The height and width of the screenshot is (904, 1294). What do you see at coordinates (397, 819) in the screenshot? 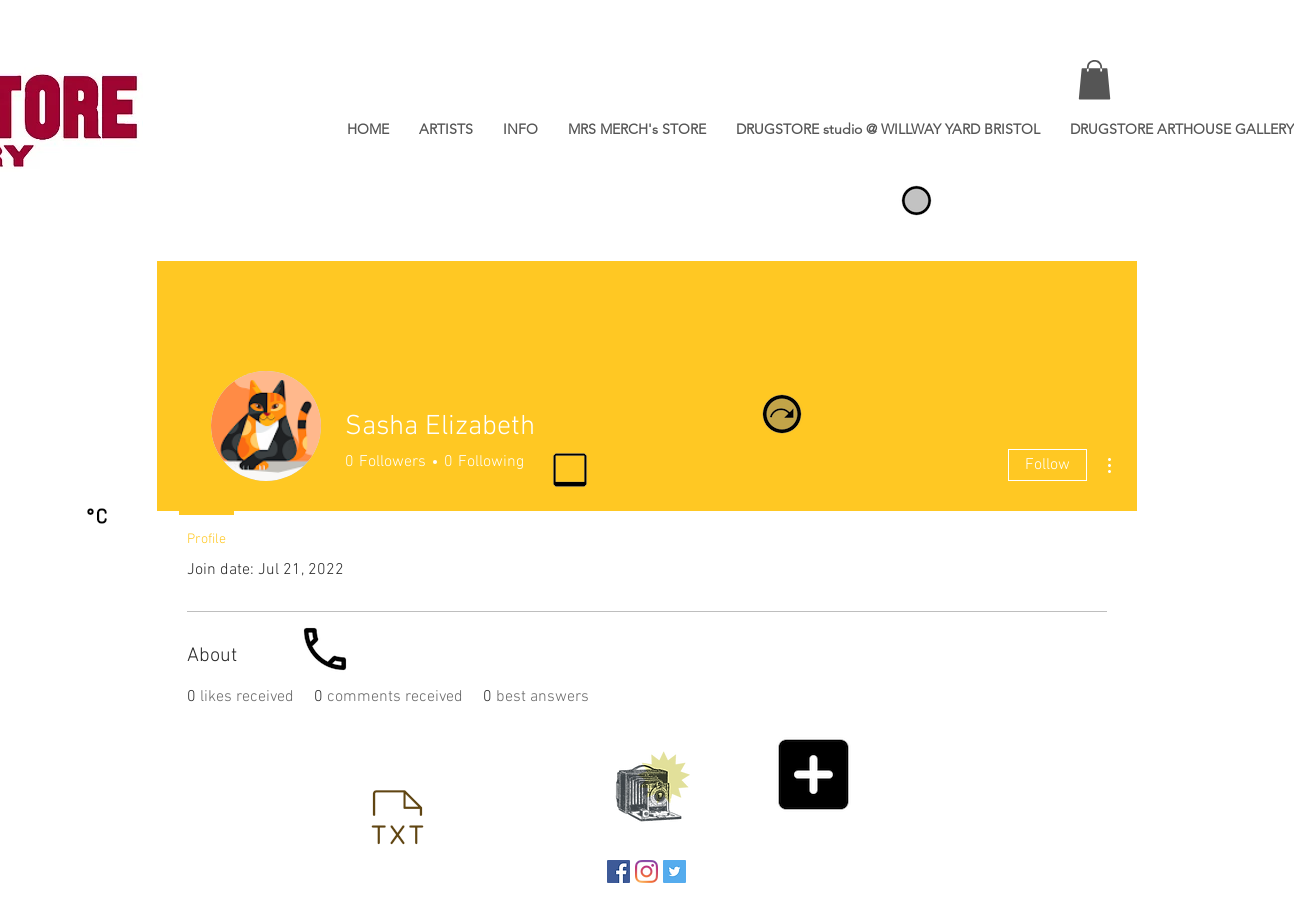
I see `open a text file` at bounding box center [397, 819].